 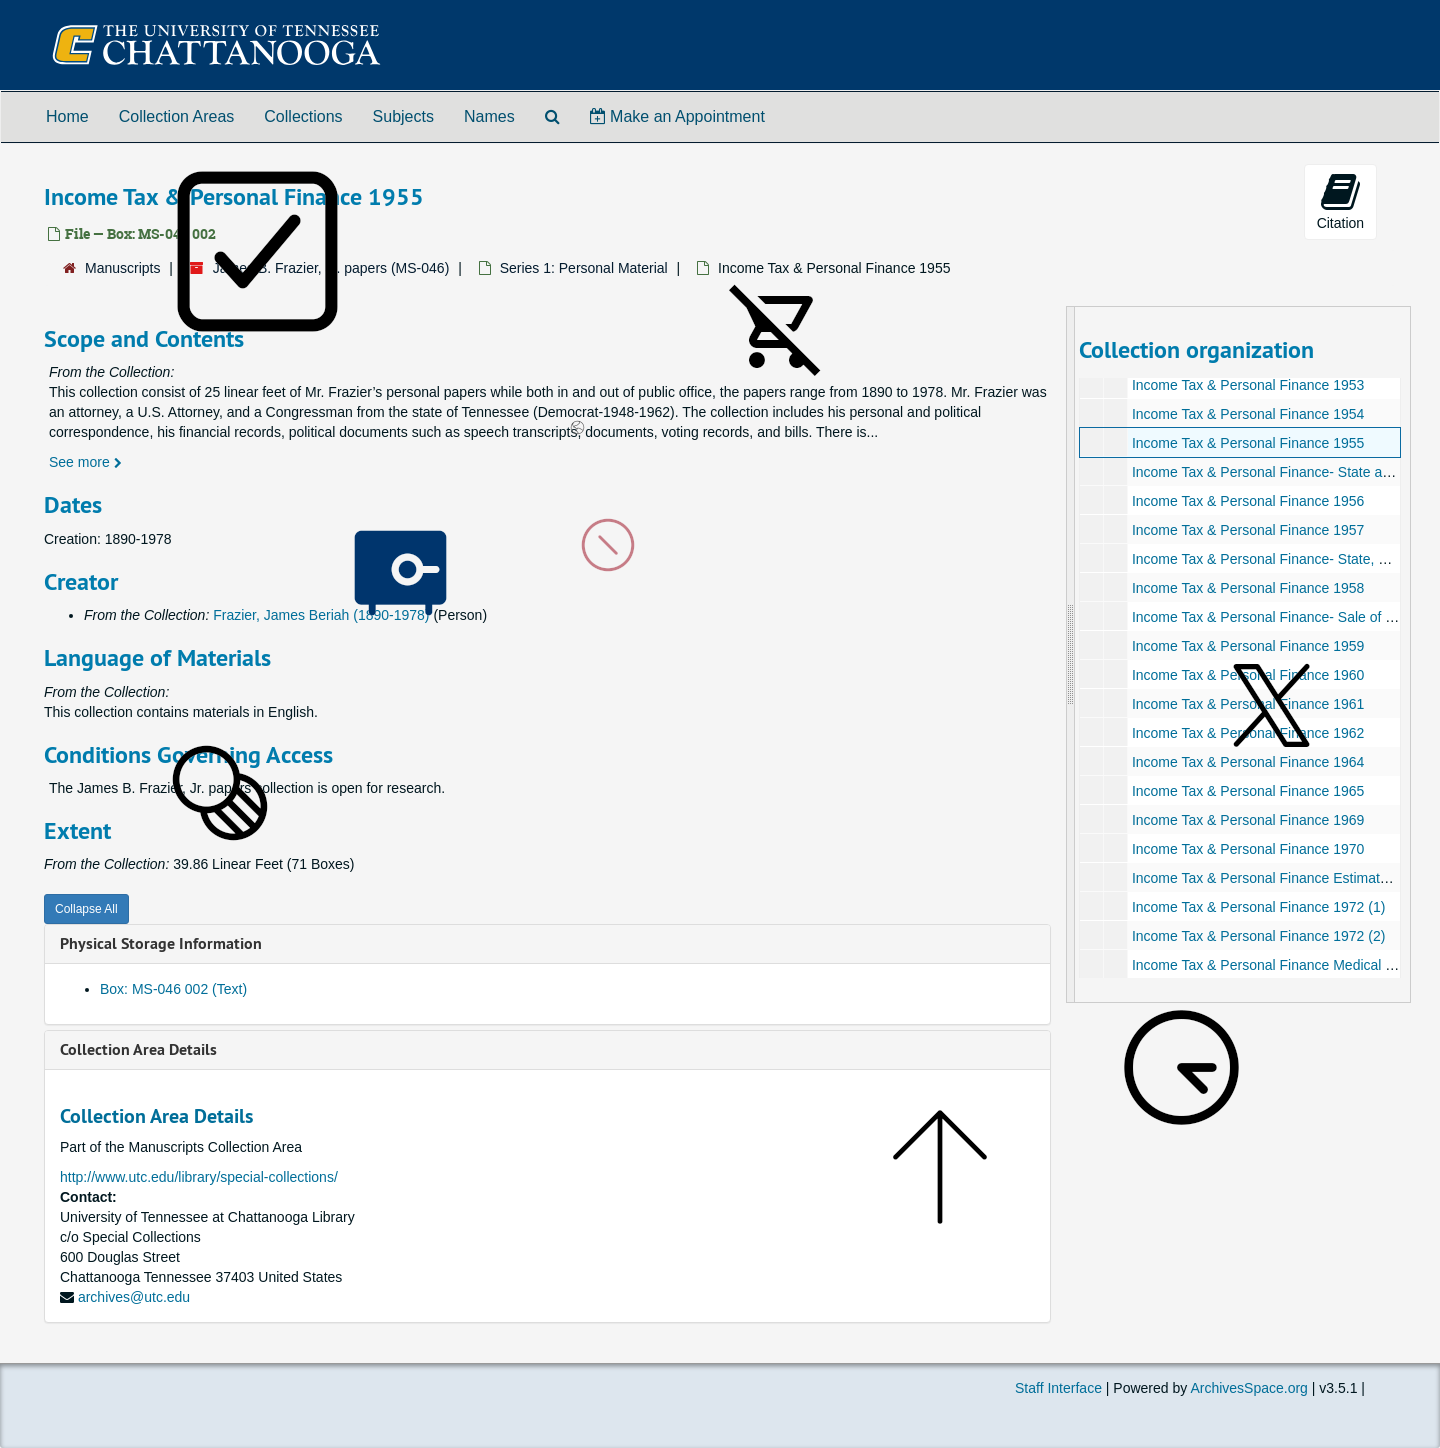 I want to click on access secure storage or vault, so click(x=400, y=569).